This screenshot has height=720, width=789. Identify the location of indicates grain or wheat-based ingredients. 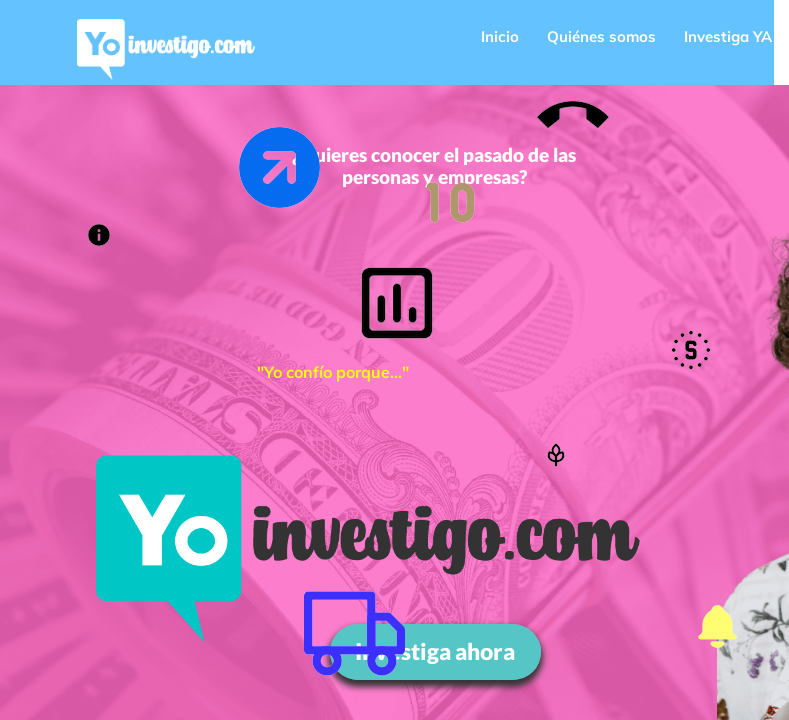
(556, 455).